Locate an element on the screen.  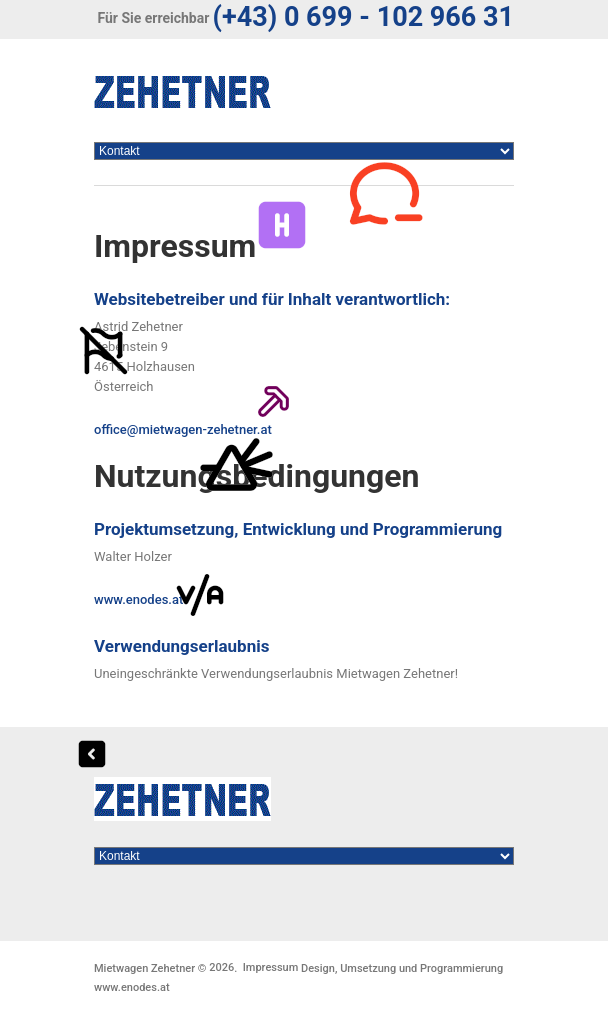
adjust letter spacing in text is located at coordinates (200, 595).